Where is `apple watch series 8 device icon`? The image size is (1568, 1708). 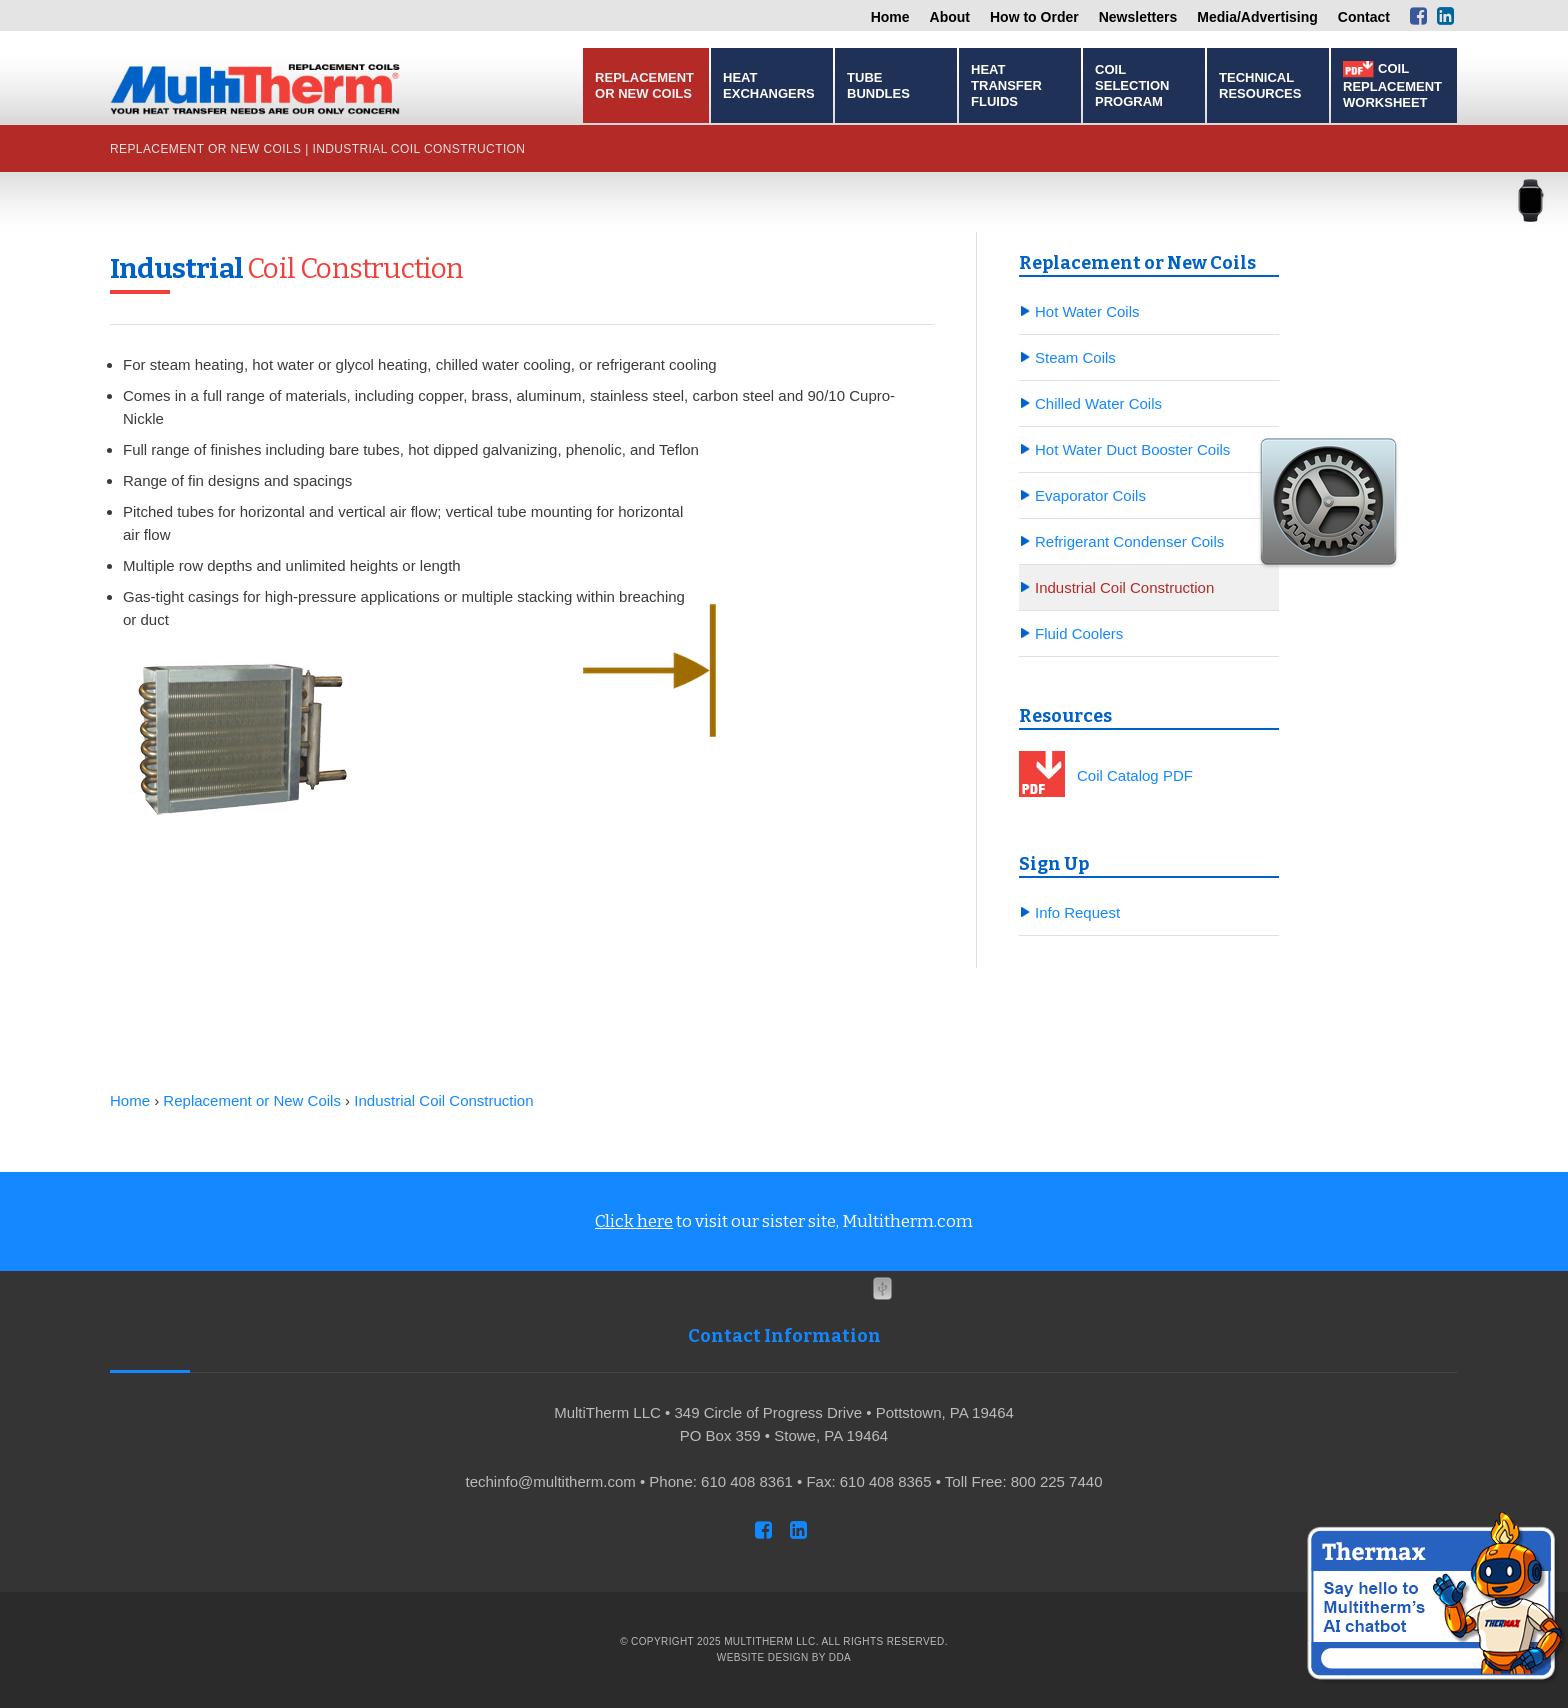 apple watch series 8 device icon is located at coordinates (1530, 200).